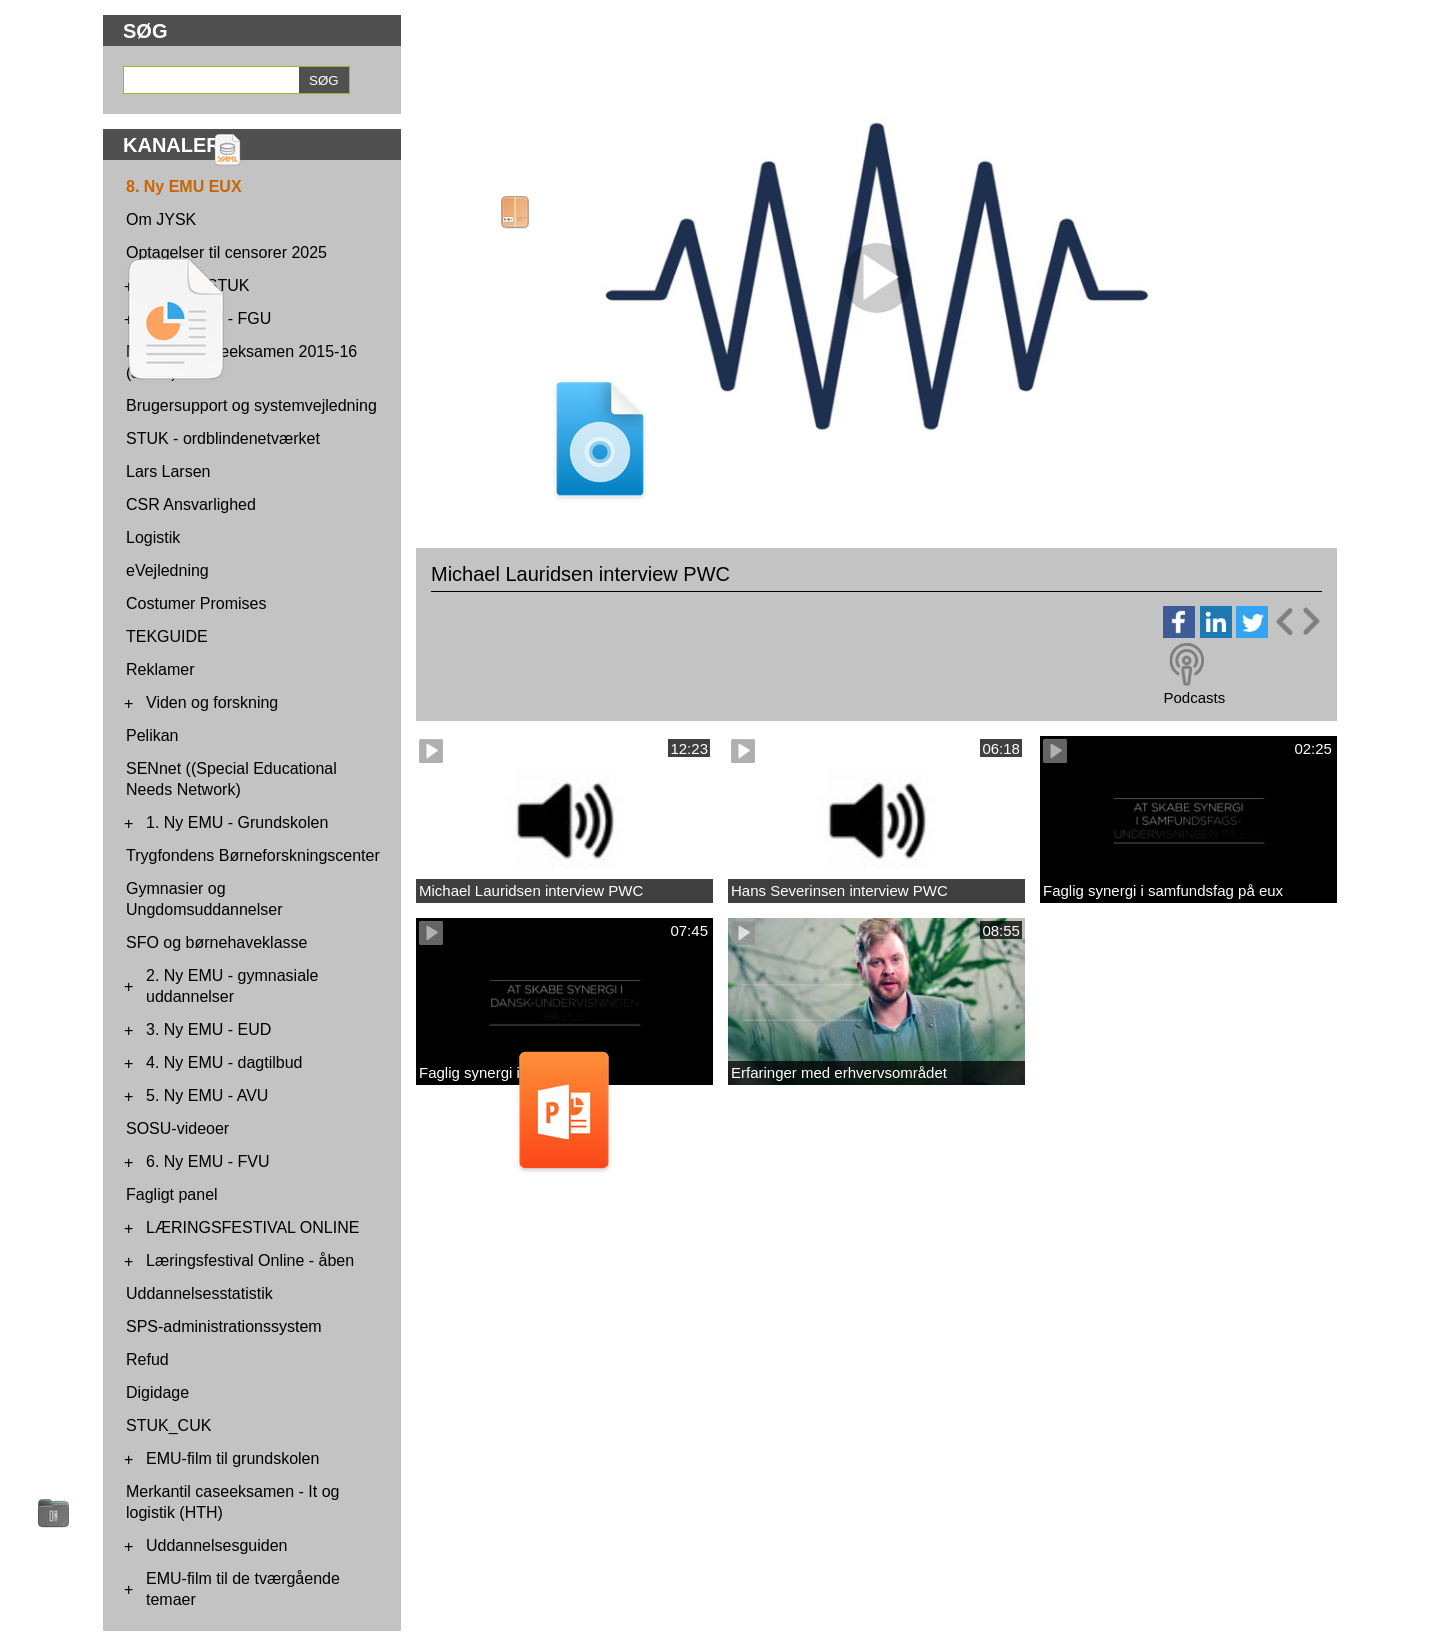  What do you see at coordinates (515, 212) in the screenshot?
I see `open the software installer app` at bounding box center [515, 212].